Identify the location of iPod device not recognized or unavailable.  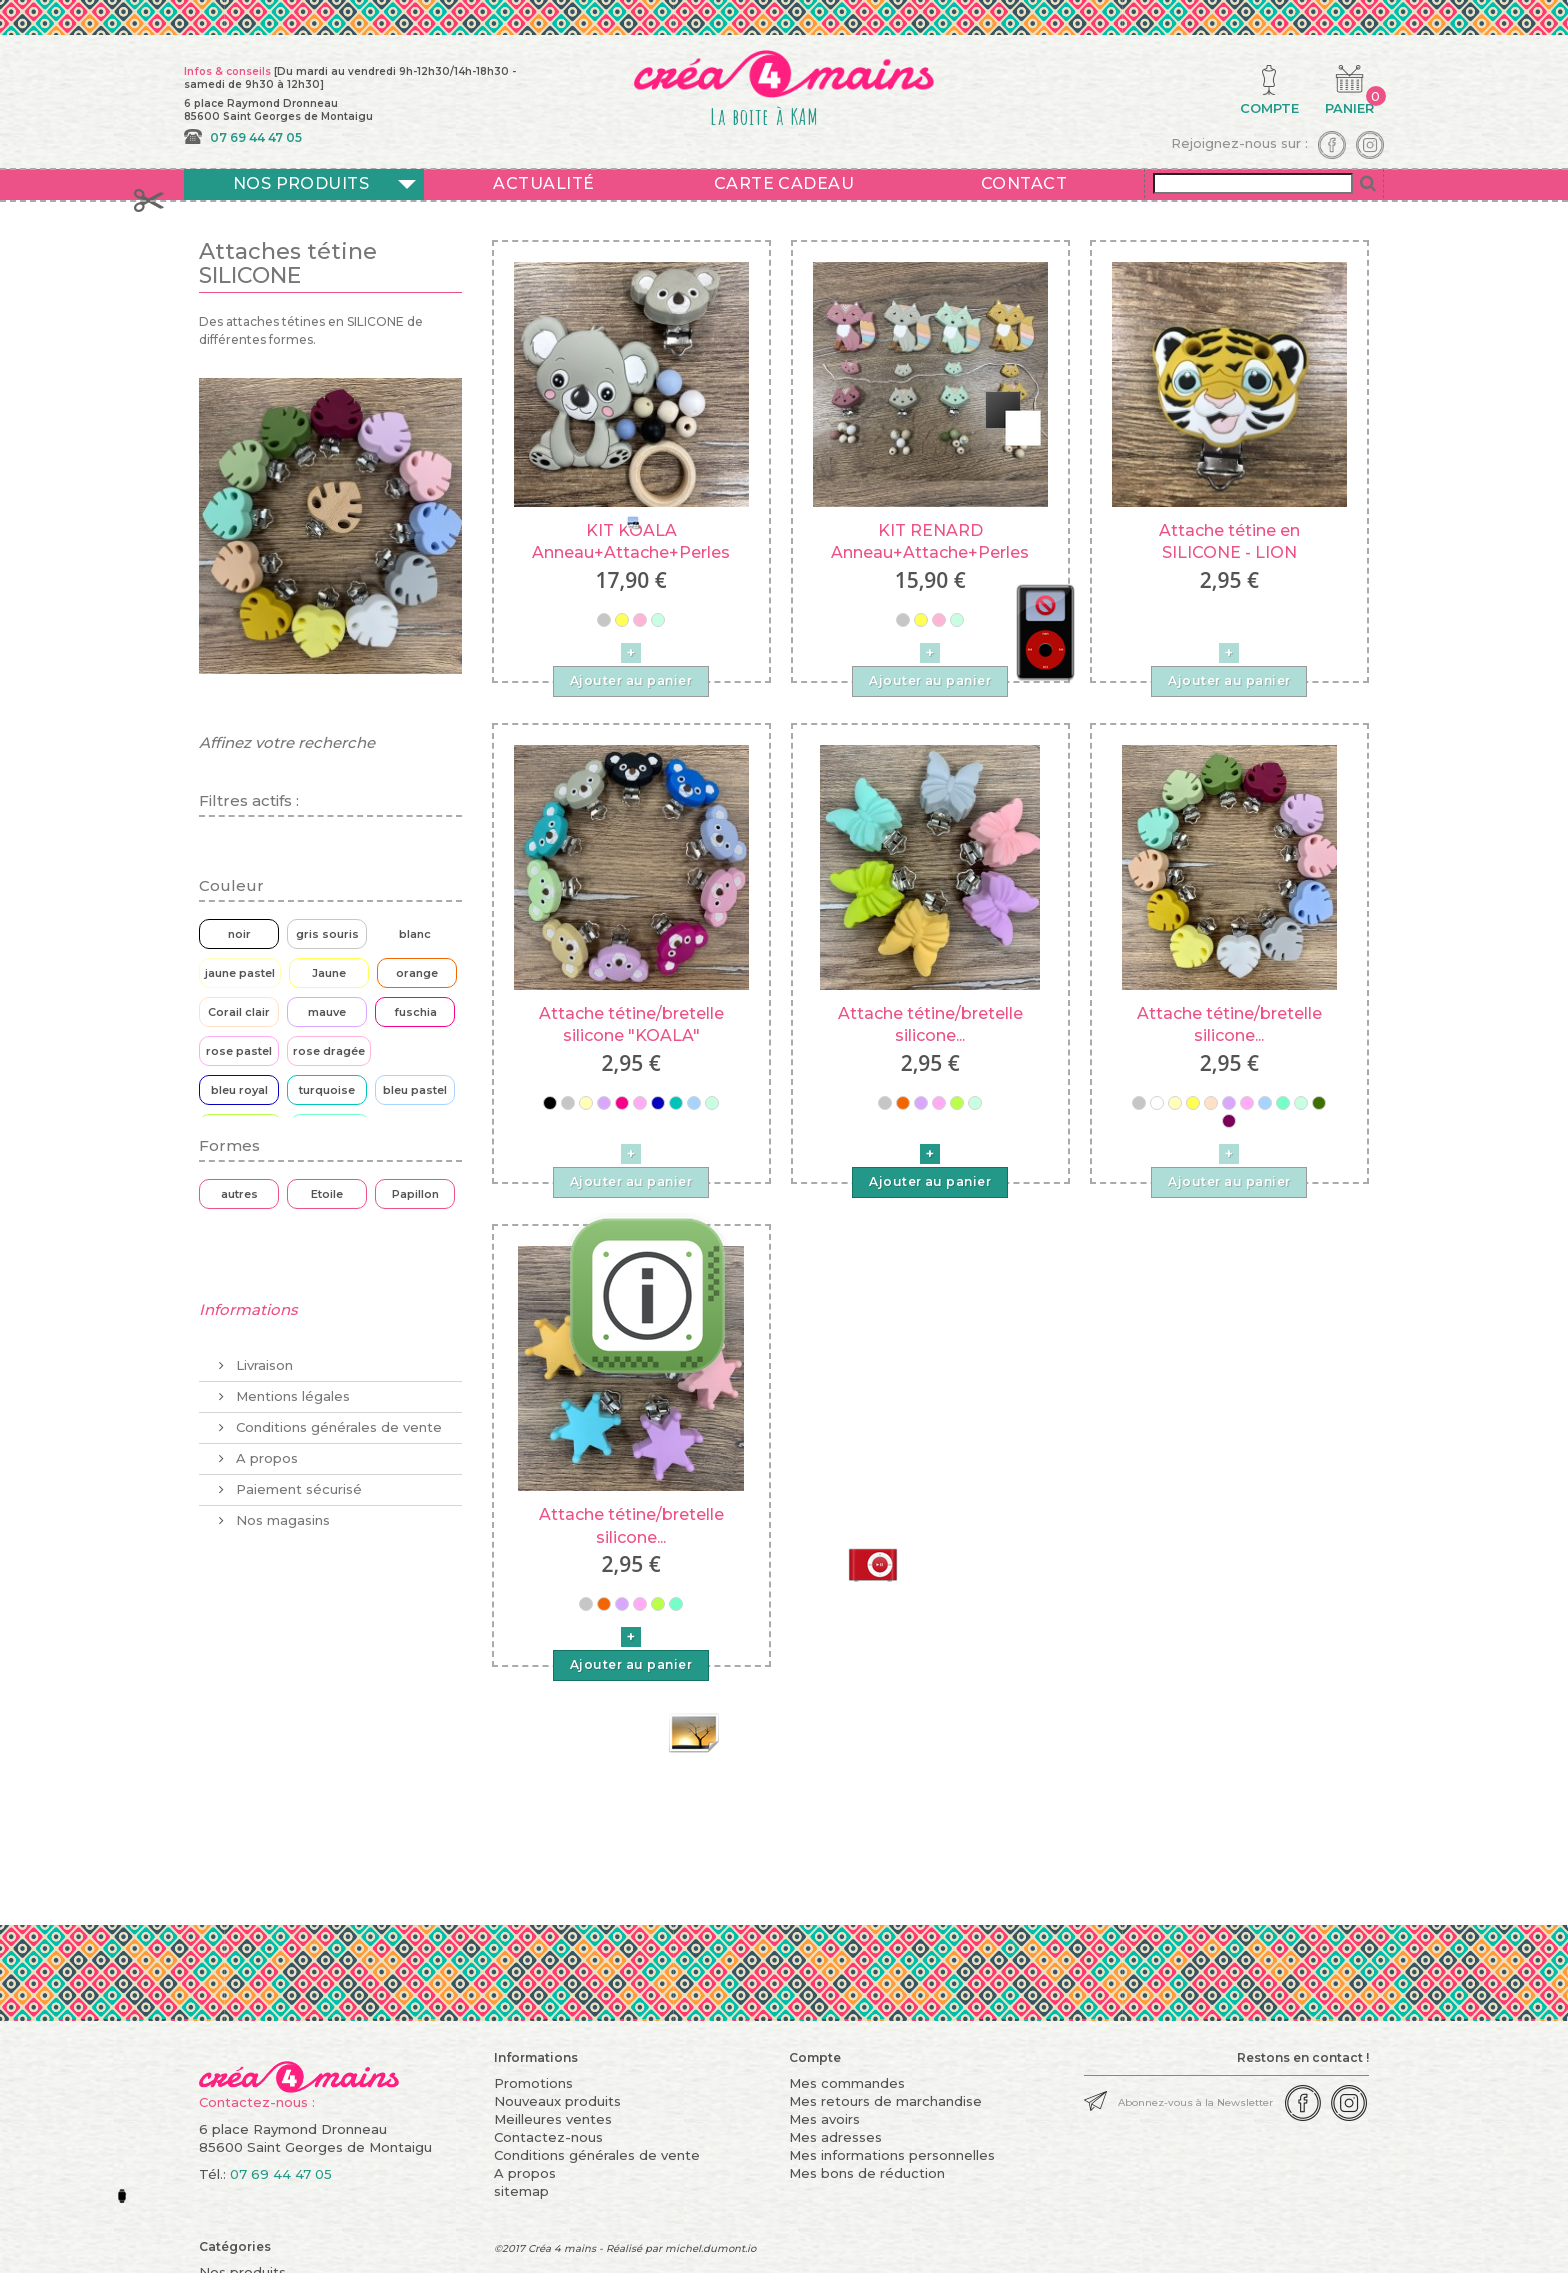
(1045, 632).